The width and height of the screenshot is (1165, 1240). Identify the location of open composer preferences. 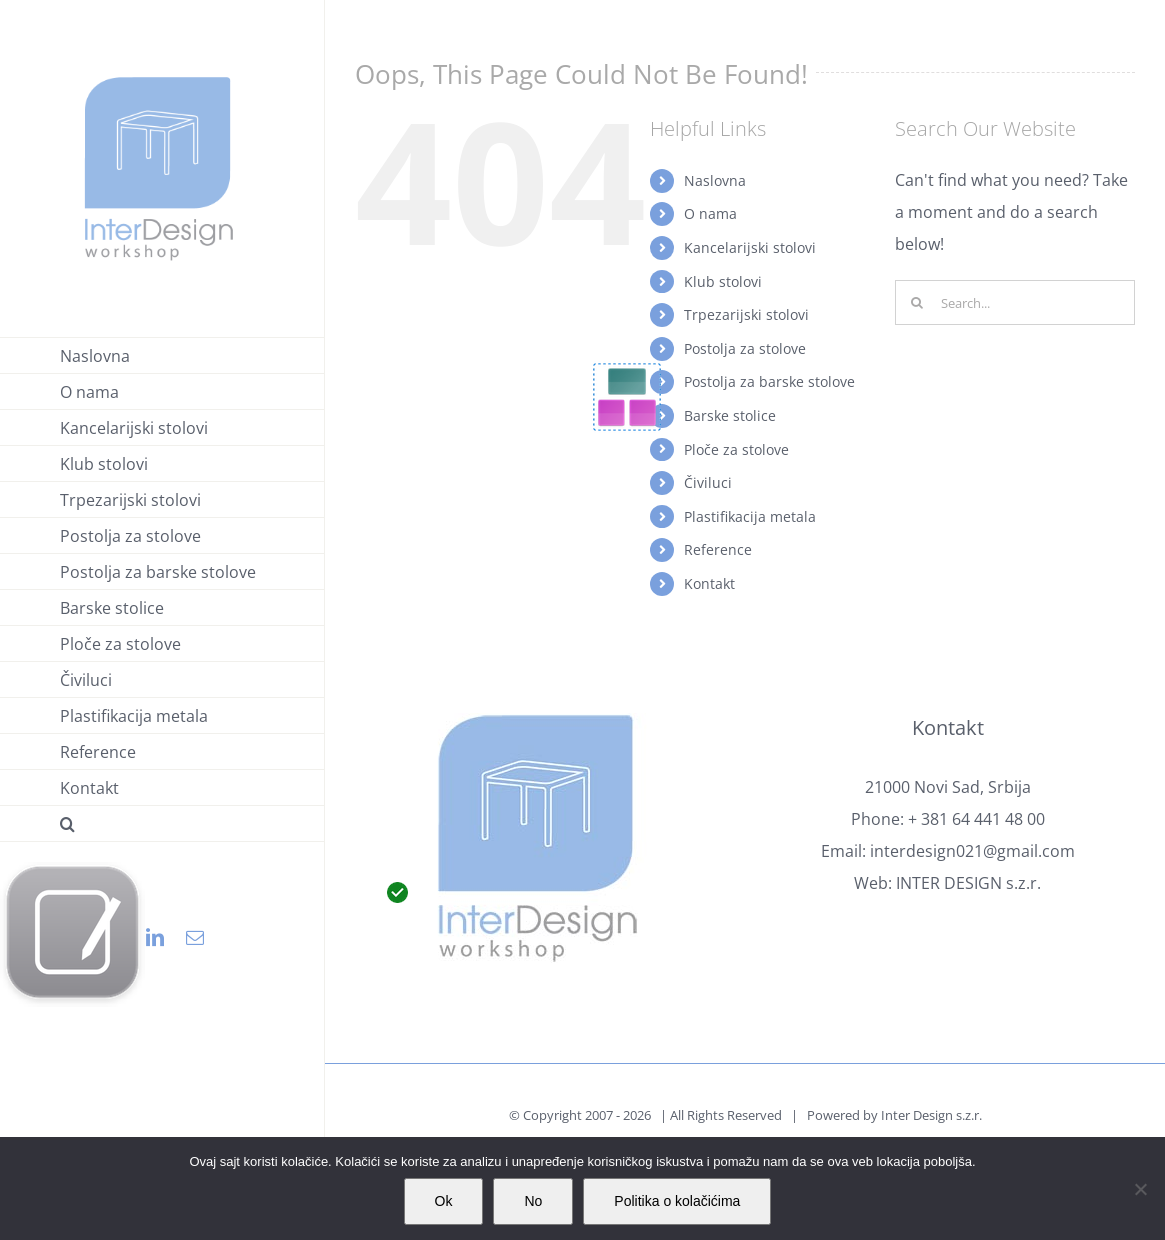
(72, 934).